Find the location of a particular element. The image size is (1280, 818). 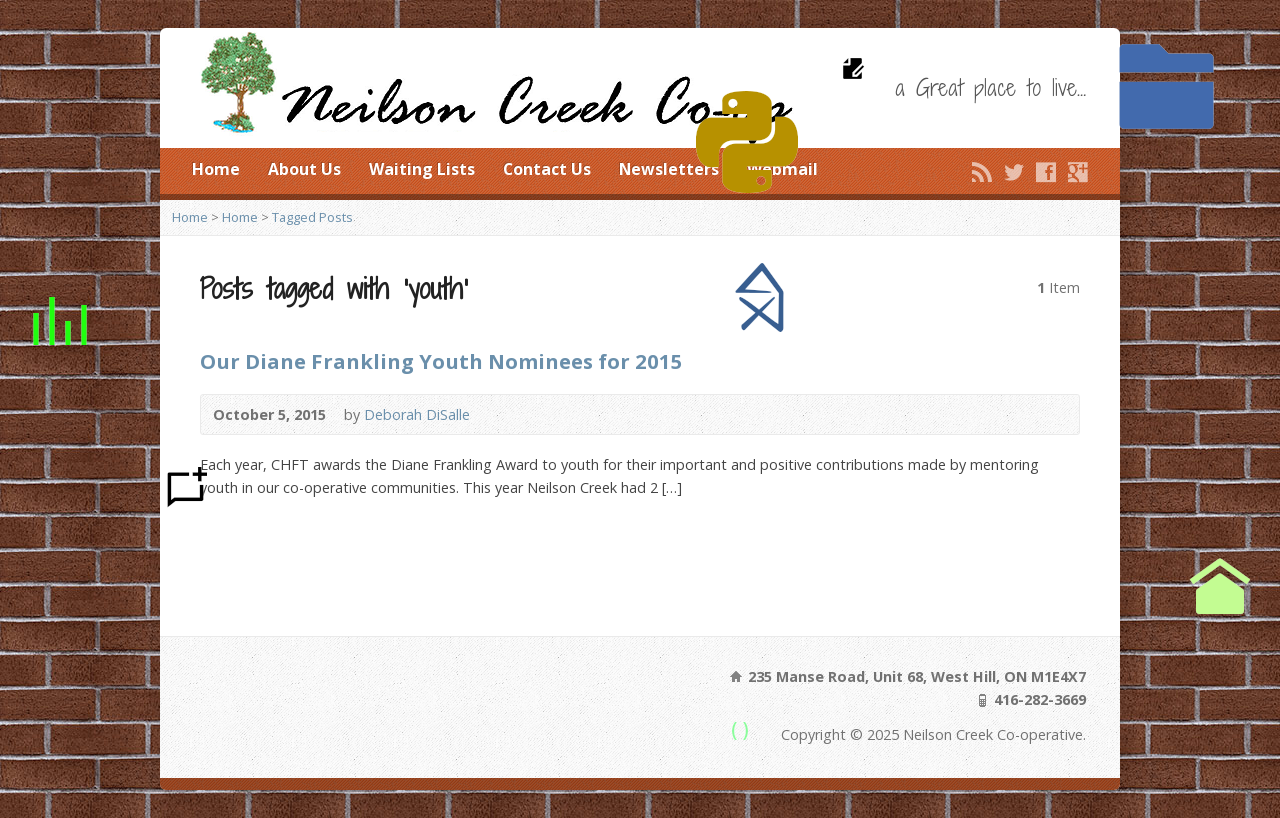

open folder to view files is located at coordinates (1166, 86).